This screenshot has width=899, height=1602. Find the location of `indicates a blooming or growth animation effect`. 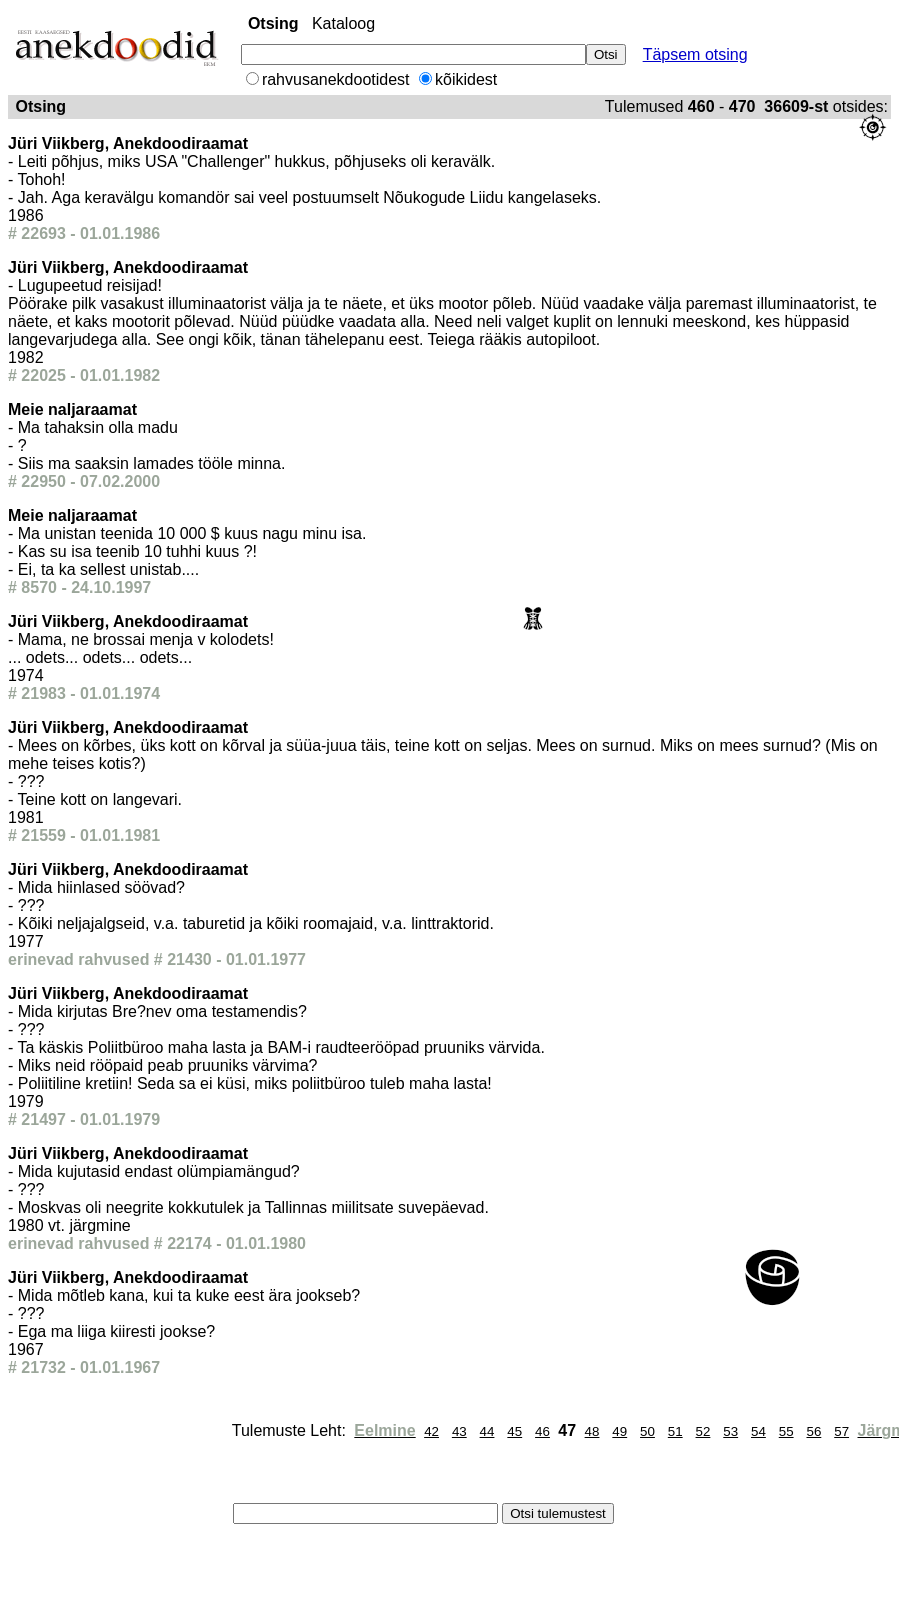

indicates a blooming or growth animation effect is located at coordinates (772, 1277).